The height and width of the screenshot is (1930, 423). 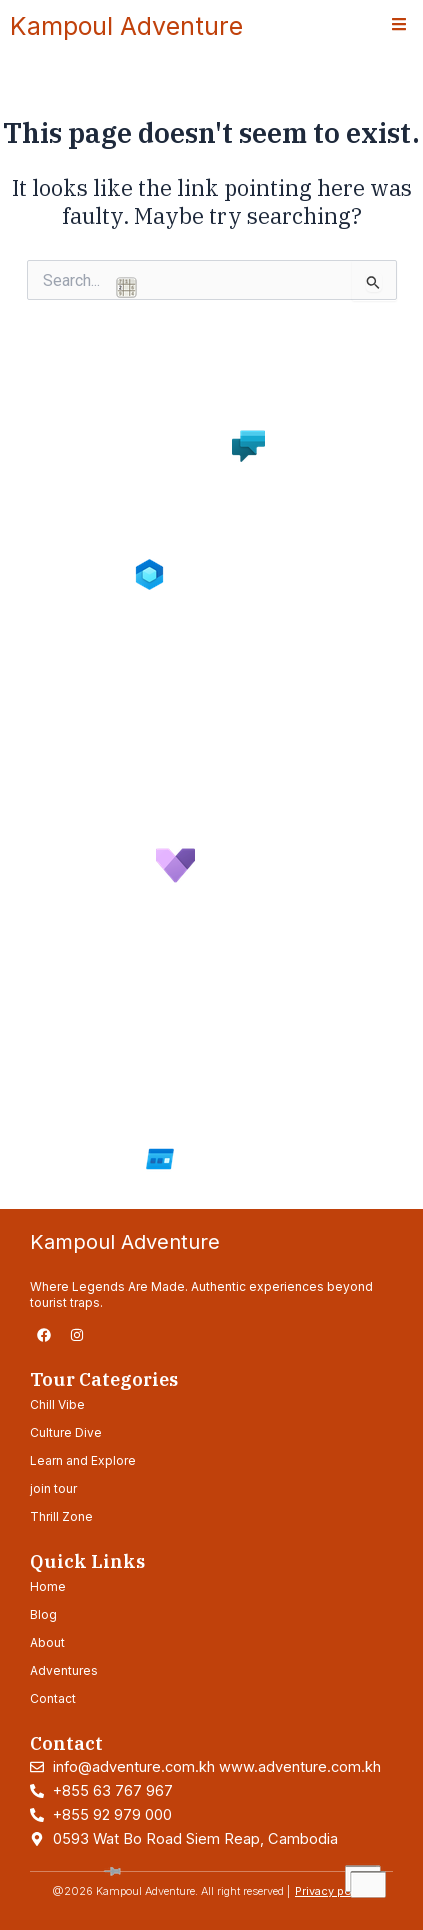 What do you see at coordinates (160, 1159) in the screenshot?
I see `launch autoruns system utility` at bounding box center [160, 1159].